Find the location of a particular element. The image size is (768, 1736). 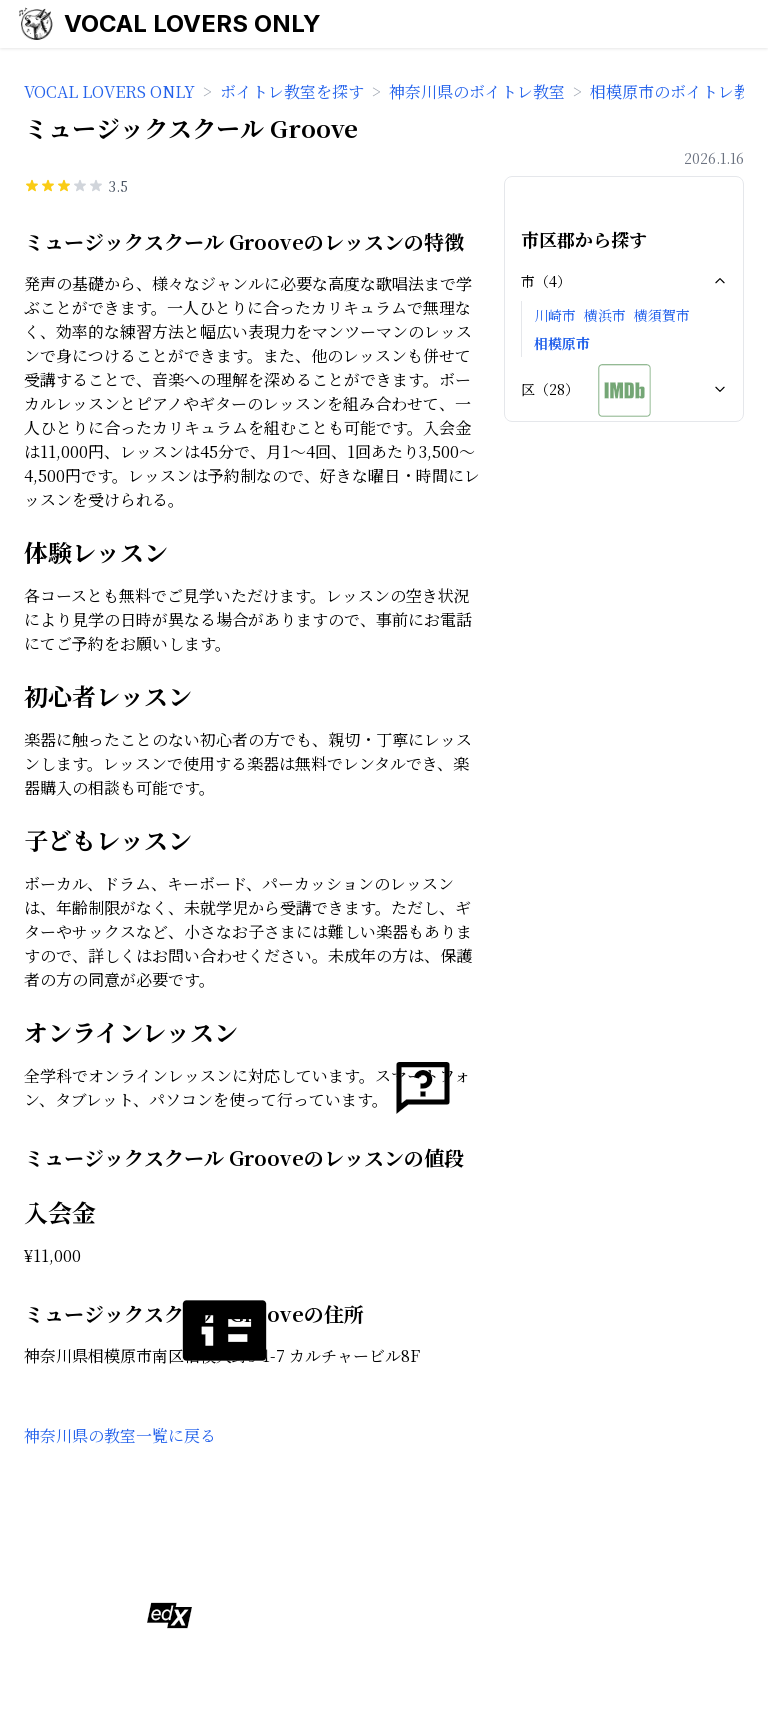

view contact or business card details is located at coordinates (224, 1330).